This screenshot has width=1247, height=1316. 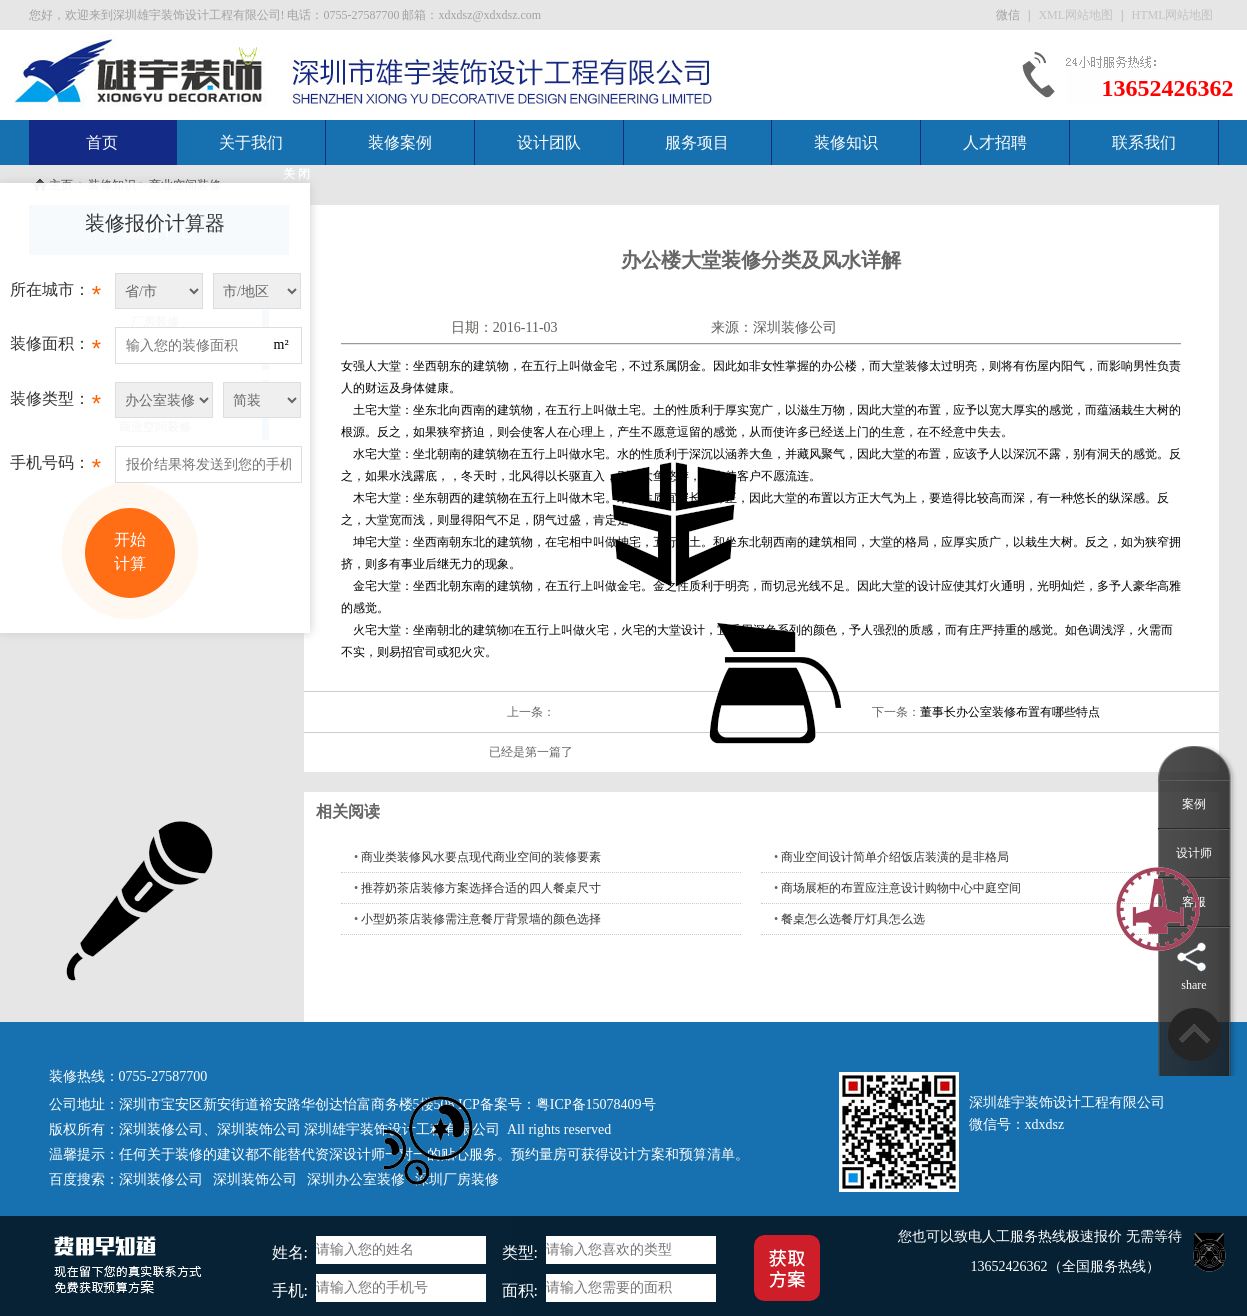 I want to click on view jewelry or accessories in inventory, so click(x=248, y=56).